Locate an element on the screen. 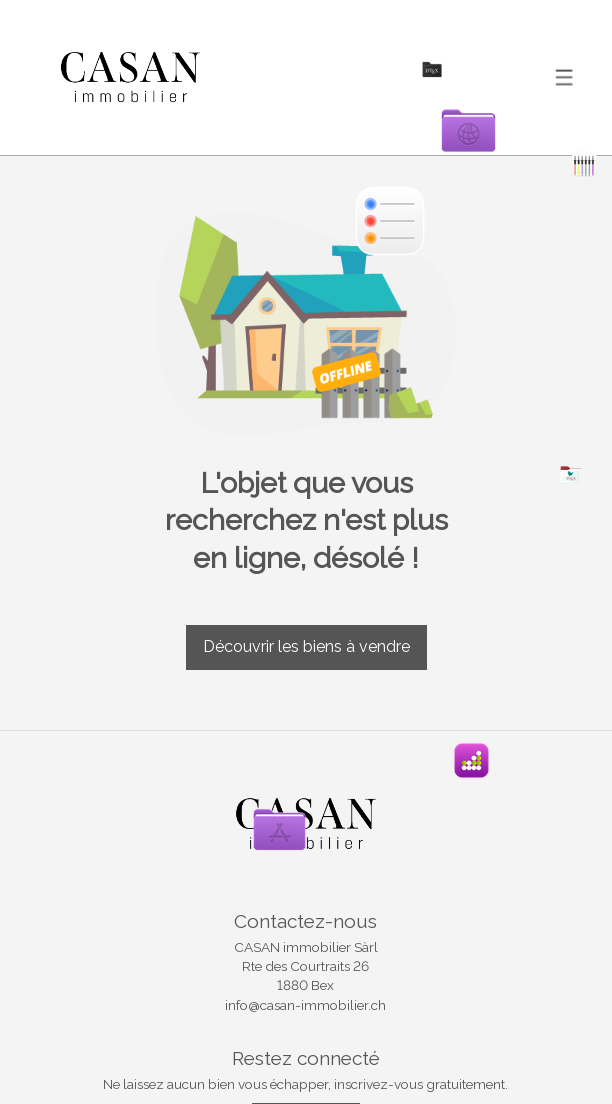 Image resolution: width=612 pixels, height=1104 pixels. open pulseview signal analysis application is located at coordinates (584, 163).